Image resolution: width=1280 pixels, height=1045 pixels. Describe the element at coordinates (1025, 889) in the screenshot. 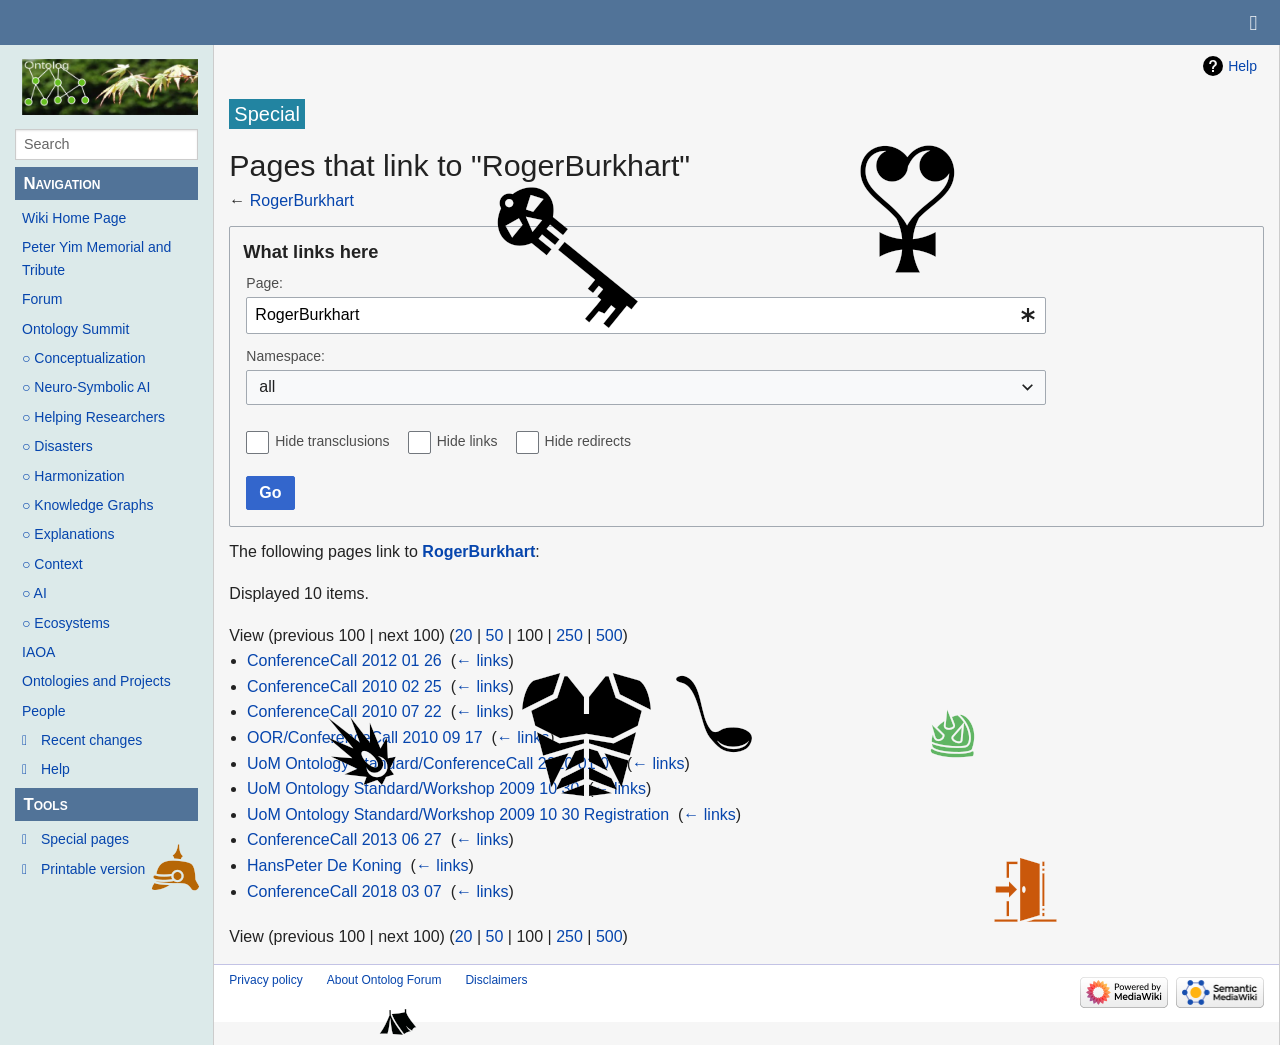

I see `exit or log out of the current session` at that location.